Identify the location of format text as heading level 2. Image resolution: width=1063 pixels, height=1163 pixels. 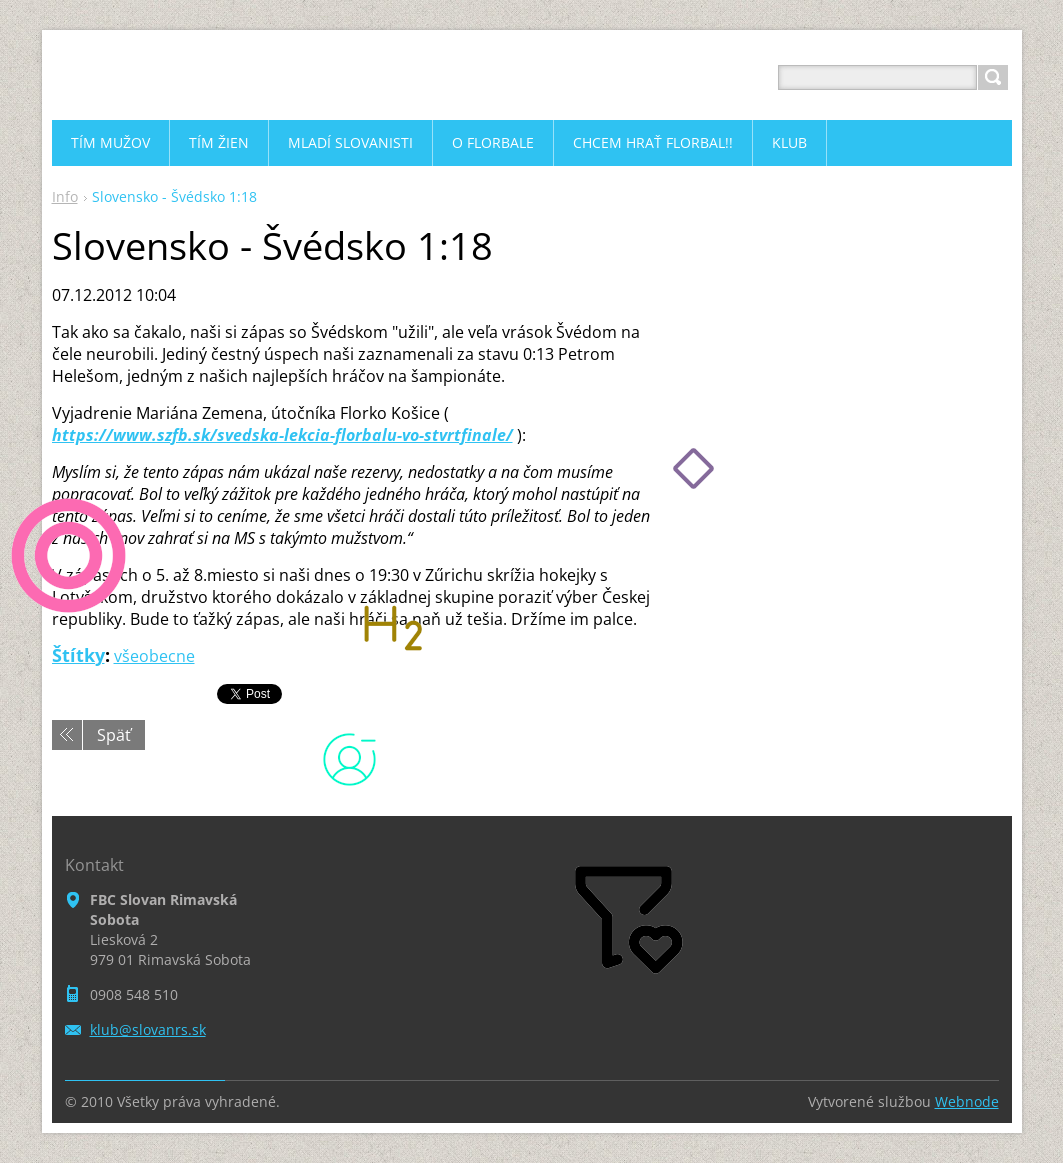
(390, 627).